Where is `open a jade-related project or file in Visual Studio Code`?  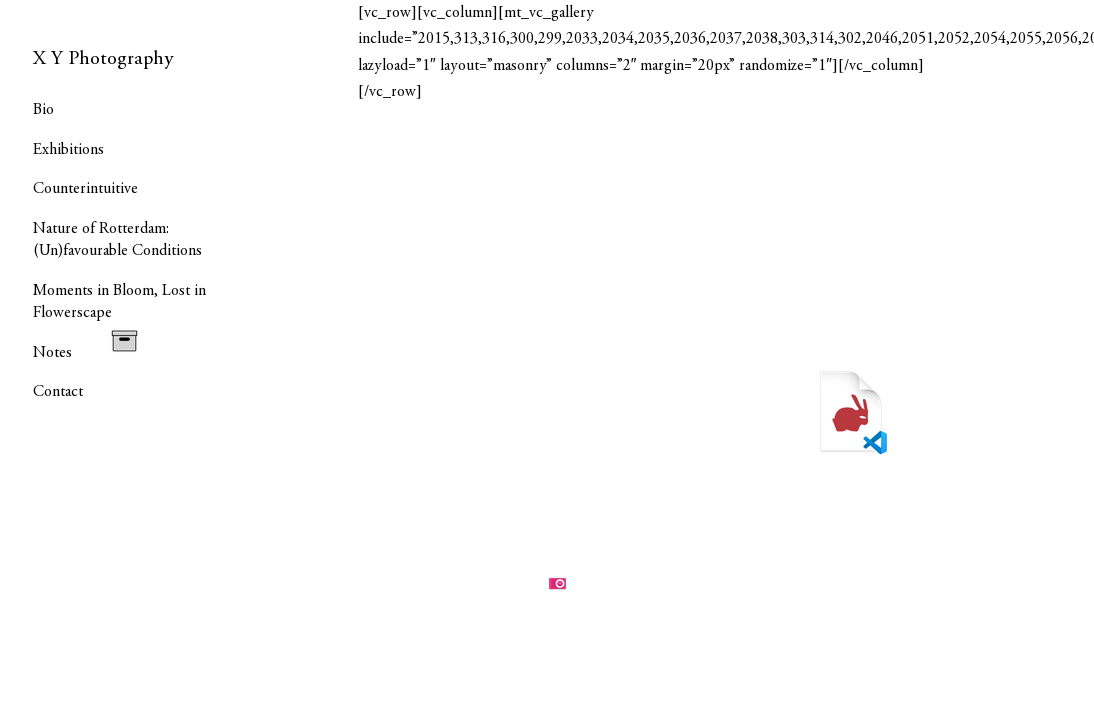
open a jade-related project or file in Visual Studio Code is located at coordinates (851, 413).